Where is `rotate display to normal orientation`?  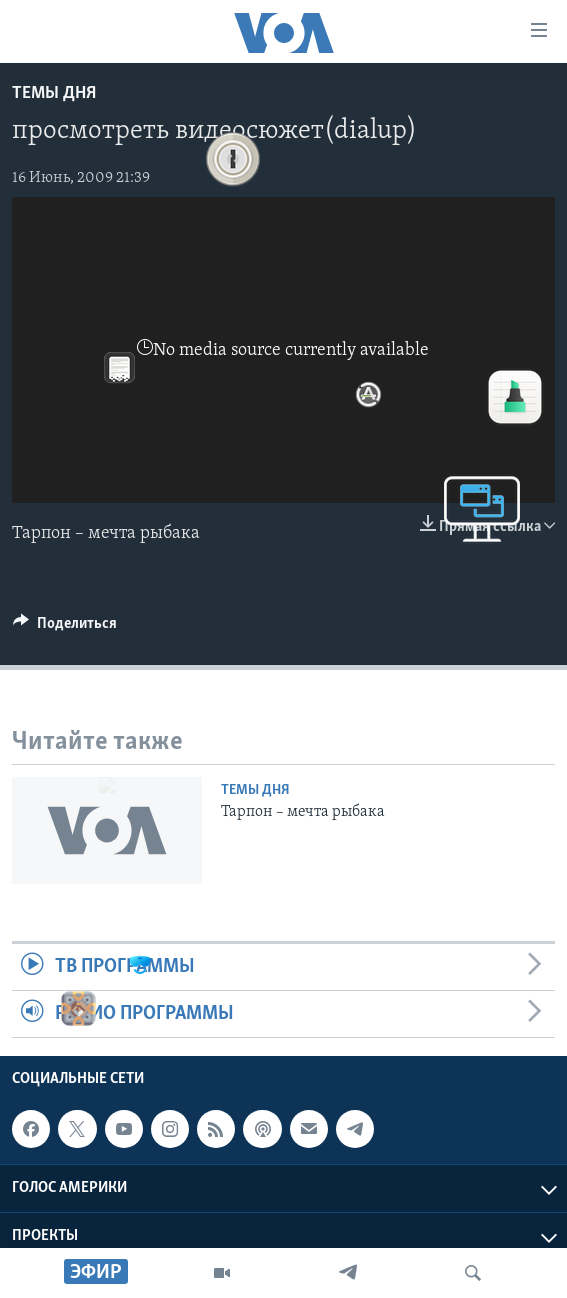 rotate display to normal orientation is located at coordinates (482, 509).